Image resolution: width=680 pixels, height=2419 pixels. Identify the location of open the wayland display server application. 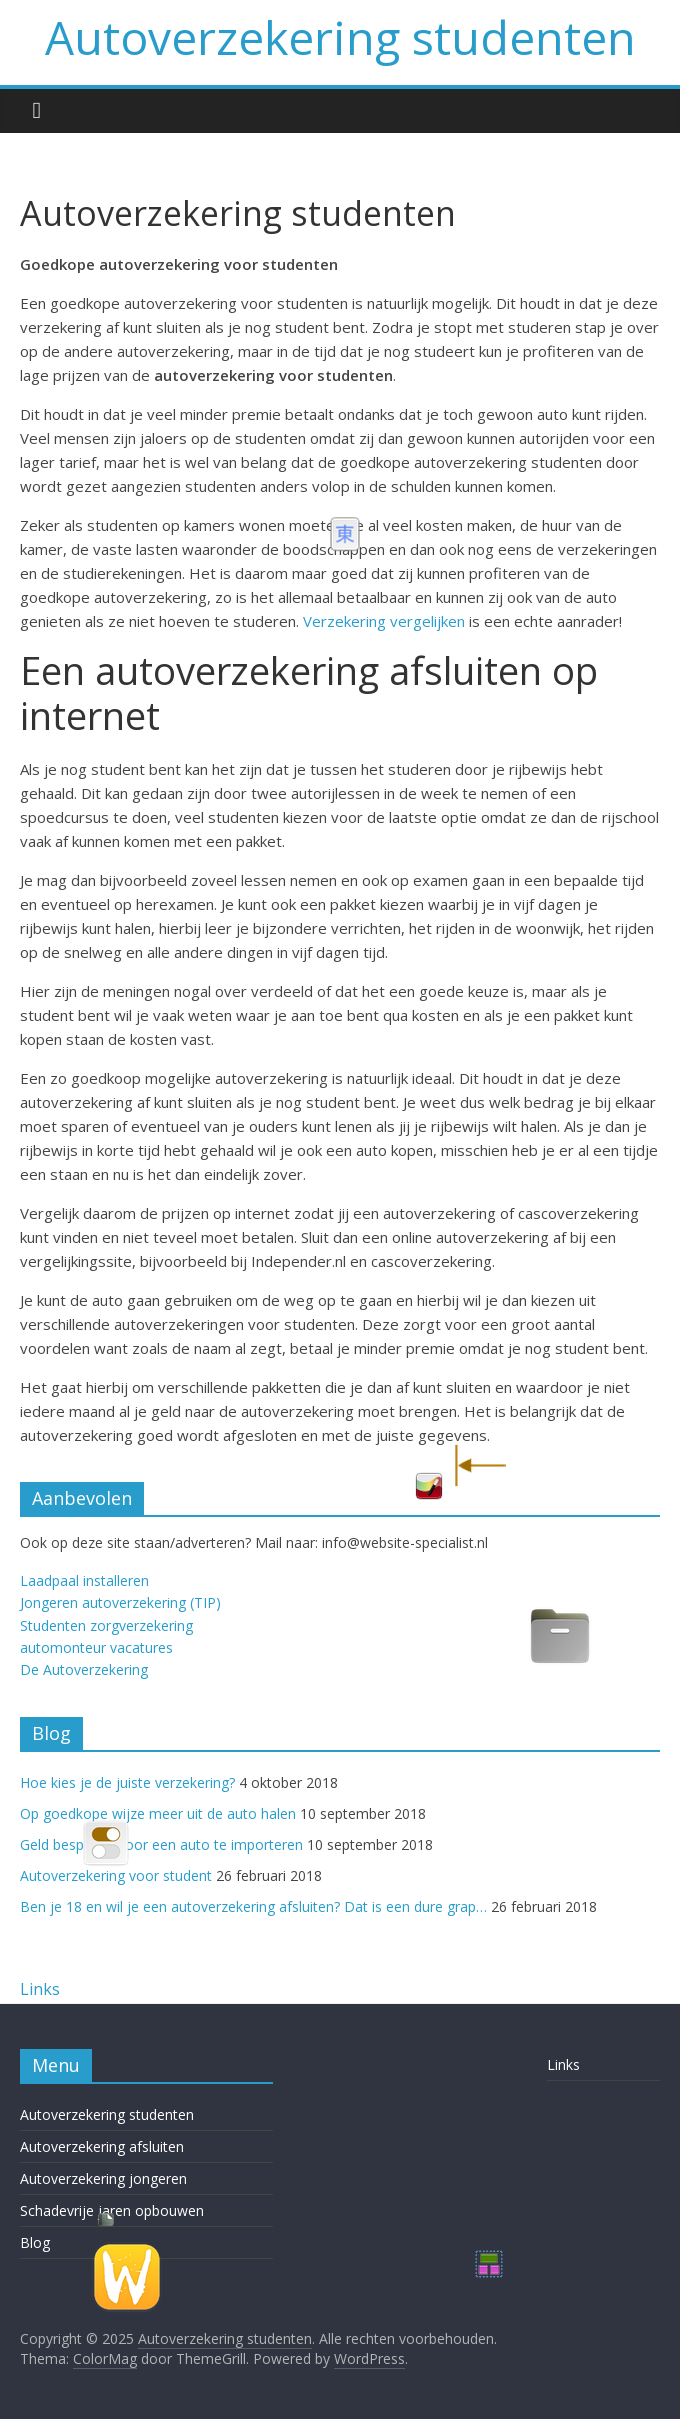
(127, 2277).